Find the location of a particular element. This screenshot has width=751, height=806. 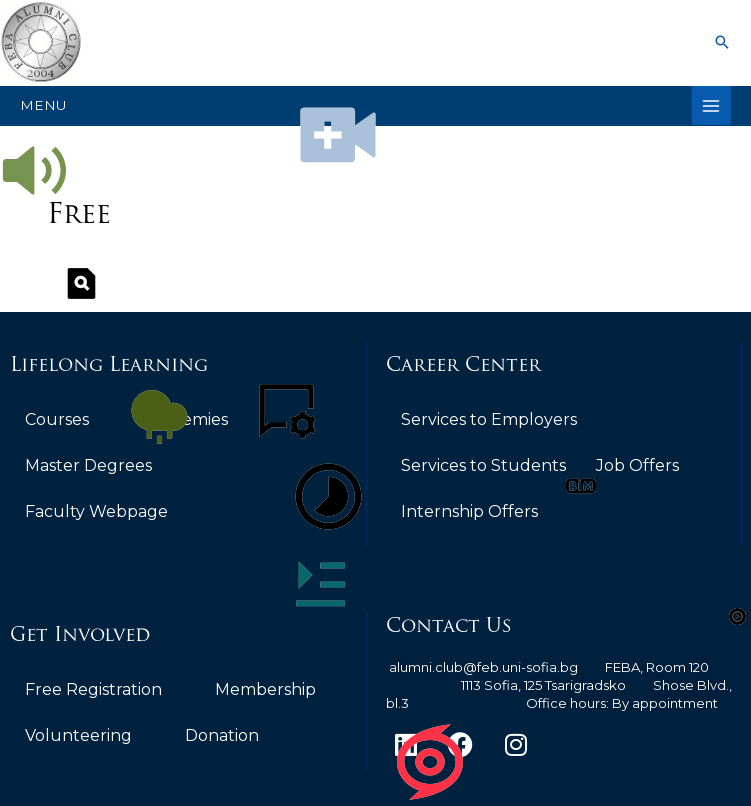

indicates rainy weather conditions is located at coordinates (159, 415).